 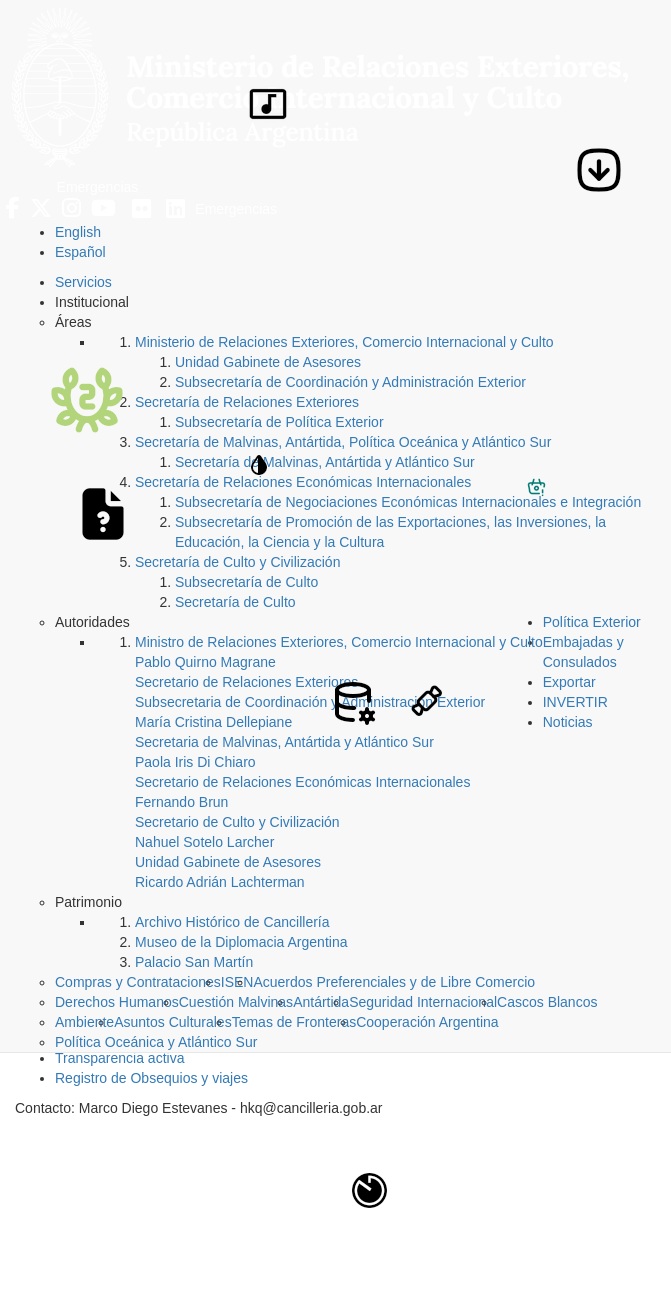 I want to click on adjust opacity or transparency level, so click(x=259, y=465).